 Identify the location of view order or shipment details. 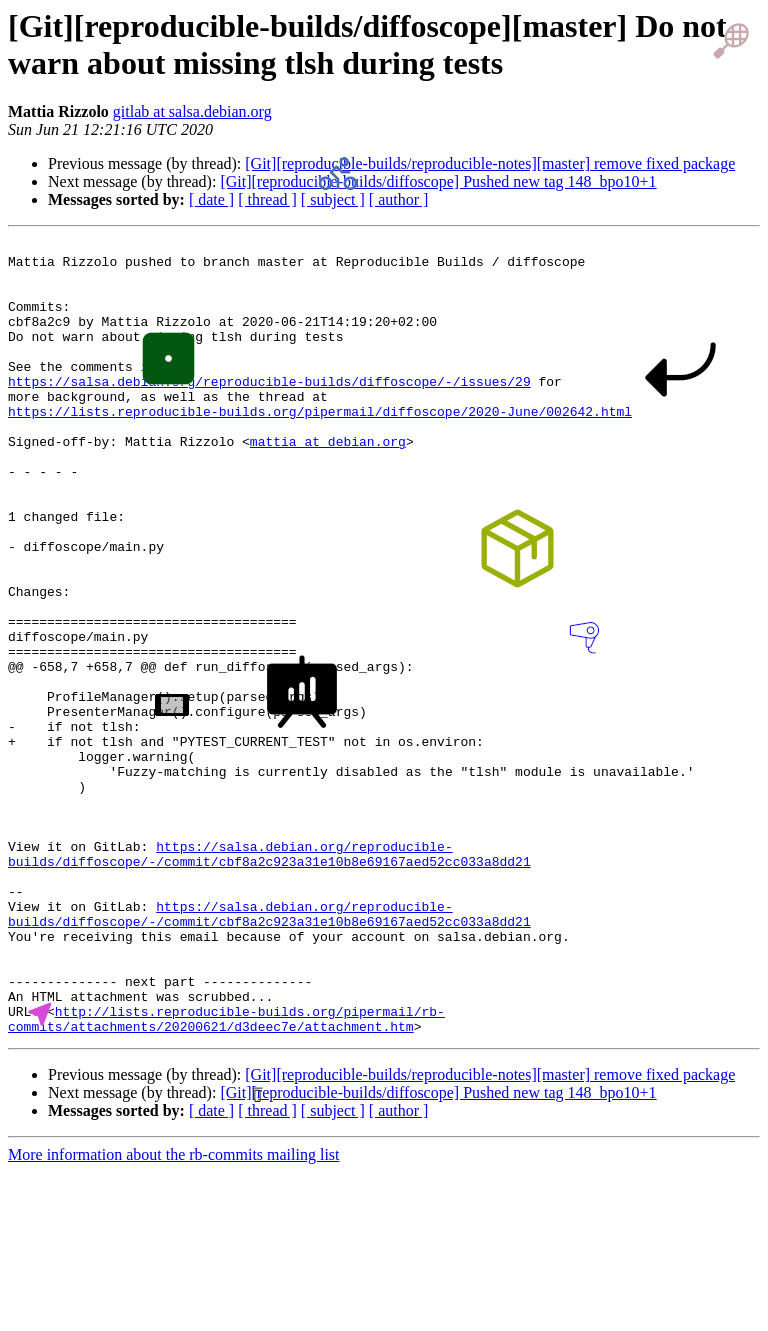
(517, 548).